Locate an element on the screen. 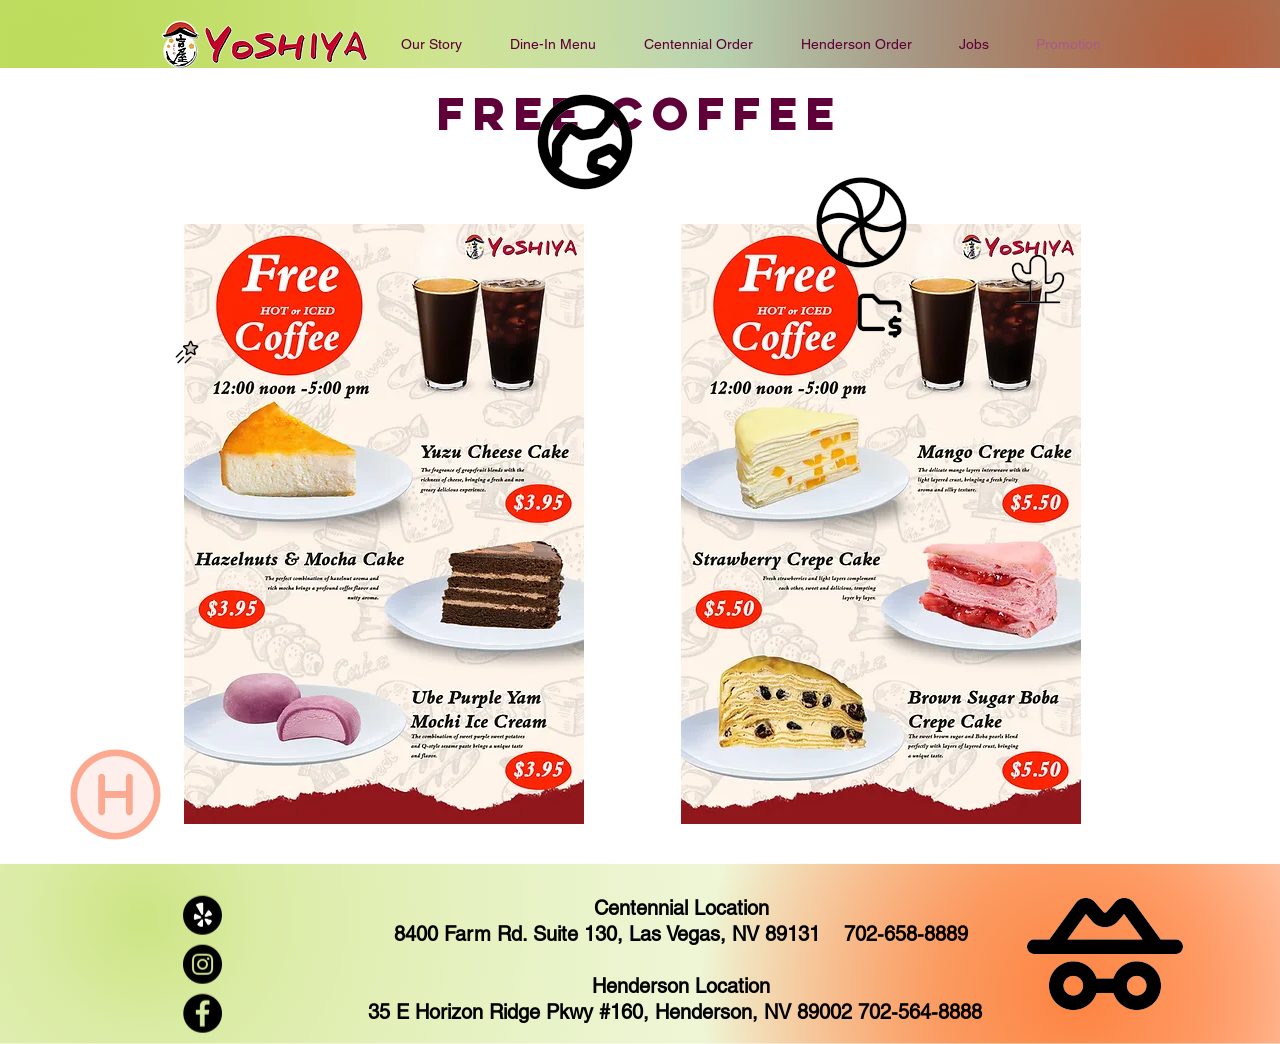 The image size is (1280, 1044). indicates content is loading is located at coordinates (861, 222).